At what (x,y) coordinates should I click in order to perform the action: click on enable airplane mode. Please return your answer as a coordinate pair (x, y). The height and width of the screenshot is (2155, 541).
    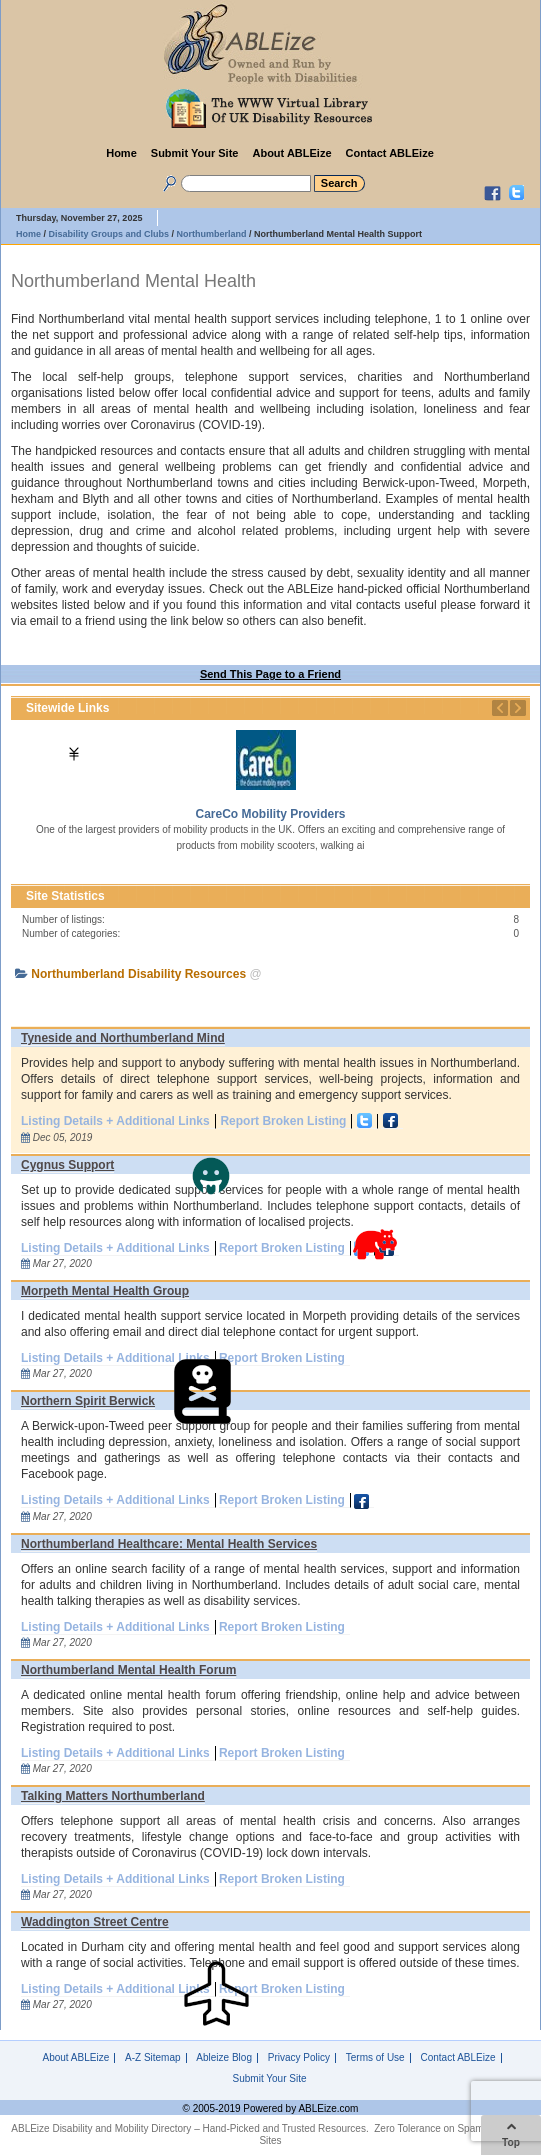
    Looking at the image, I should click on (216, 1993).